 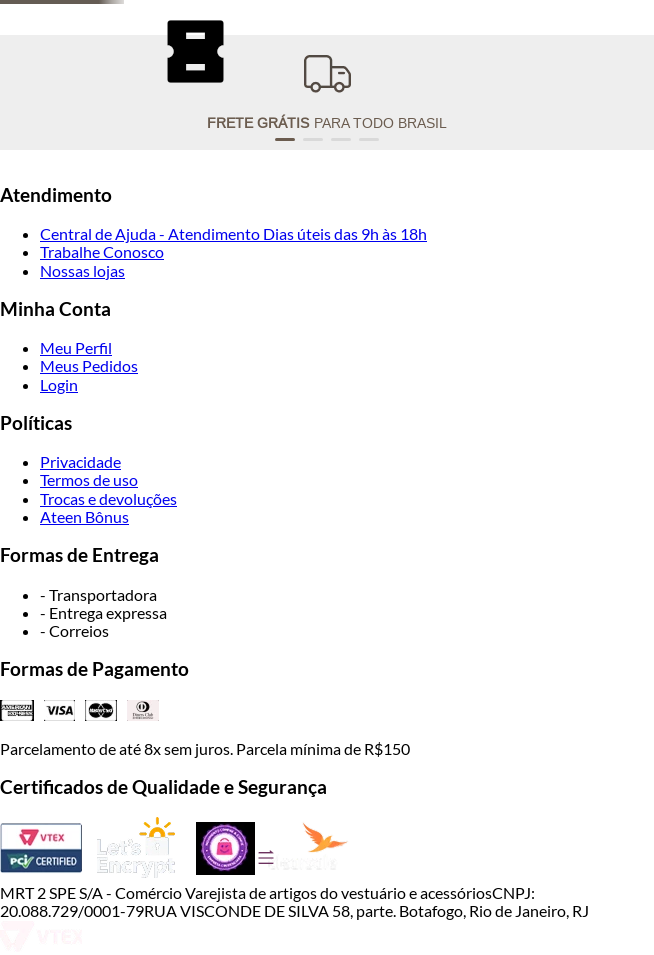 What do you see at coordinates (195, 51) in the screenshot?
I see `apply a coupon or discount code` at bounding box center [195, 51].